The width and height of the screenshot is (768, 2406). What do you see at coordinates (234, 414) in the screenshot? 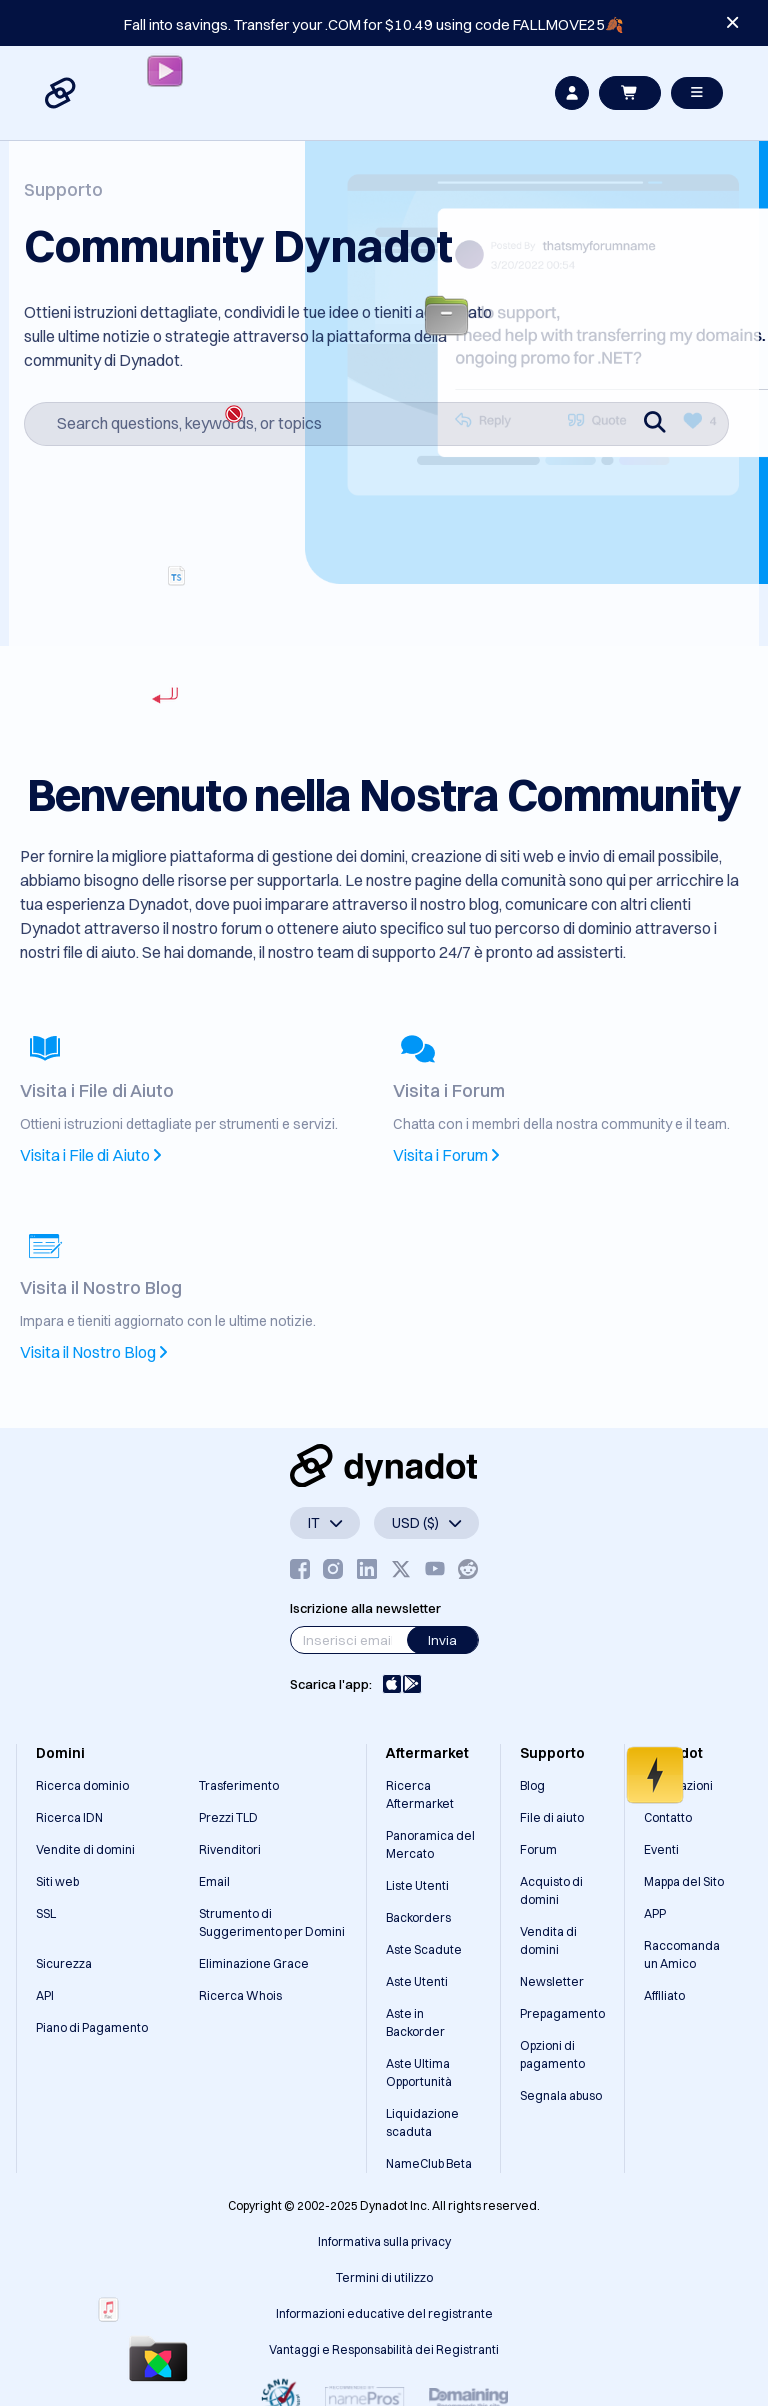
I see `delete selected item` at bounding box center [234, 414].